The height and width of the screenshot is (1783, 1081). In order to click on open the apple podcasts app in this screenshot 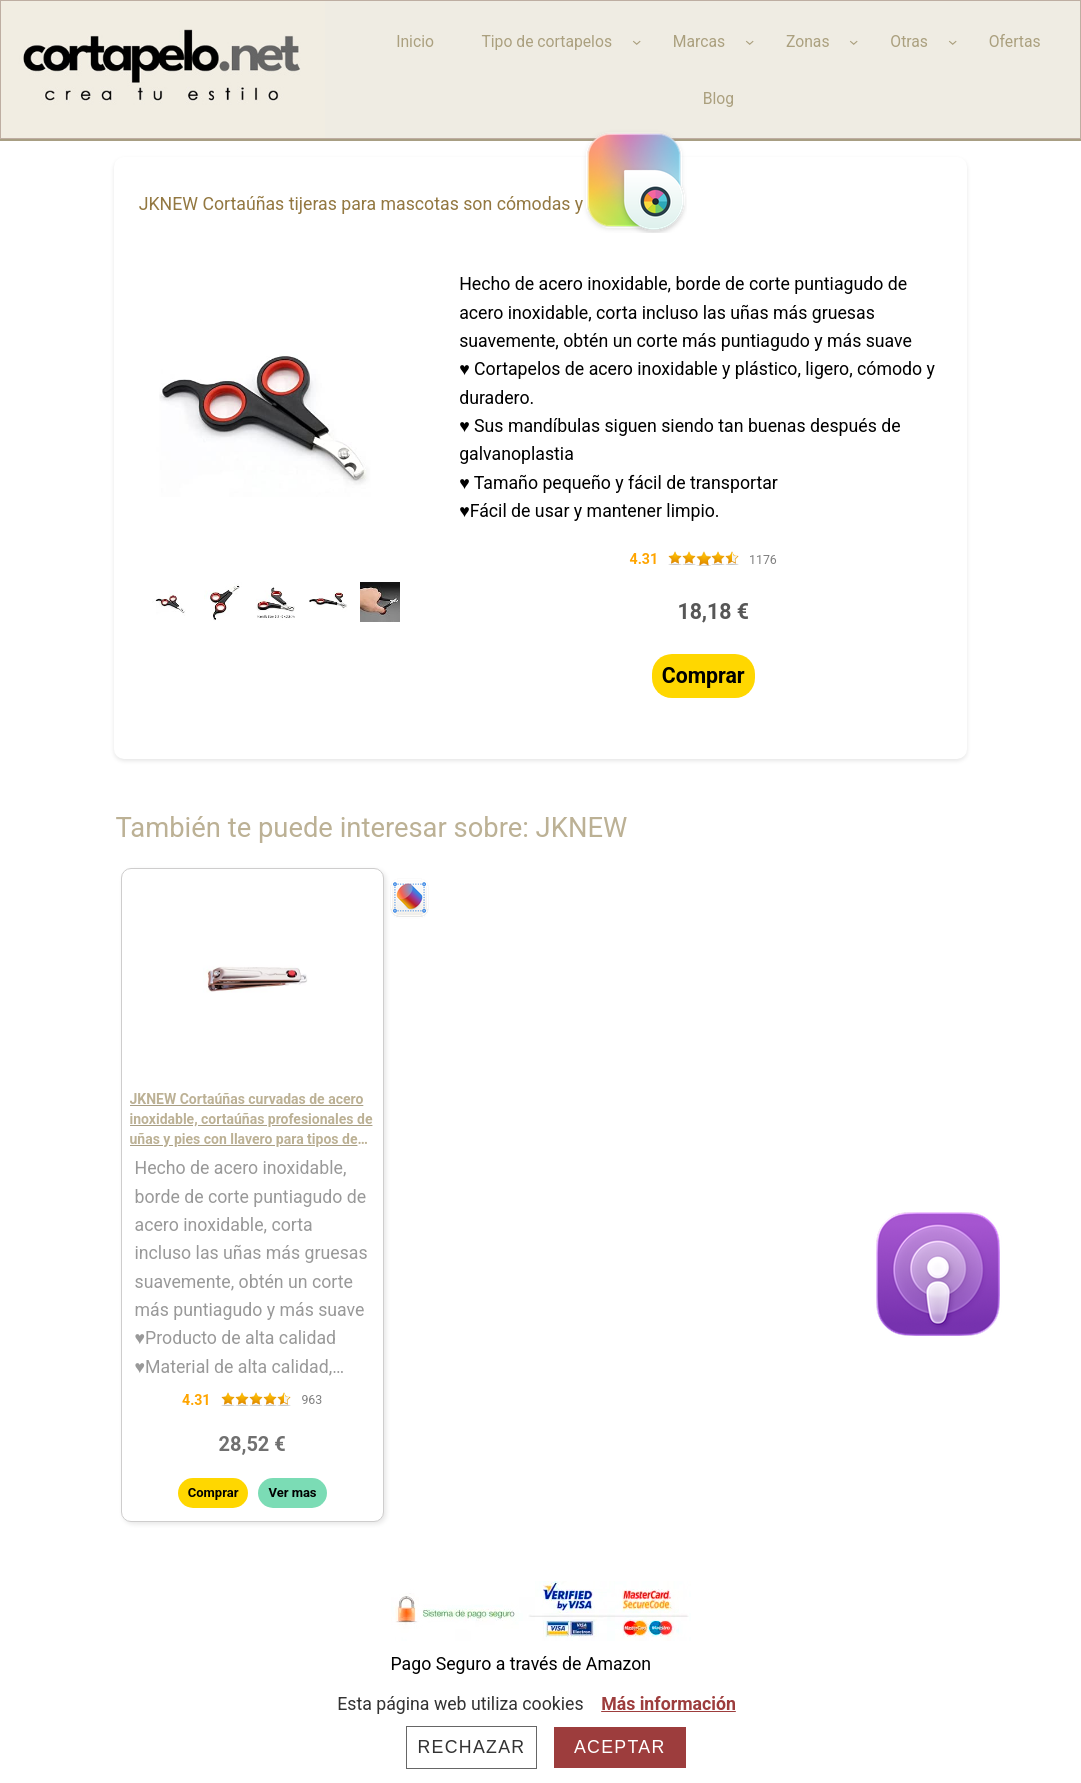, I will do `click(938, 1274)`.